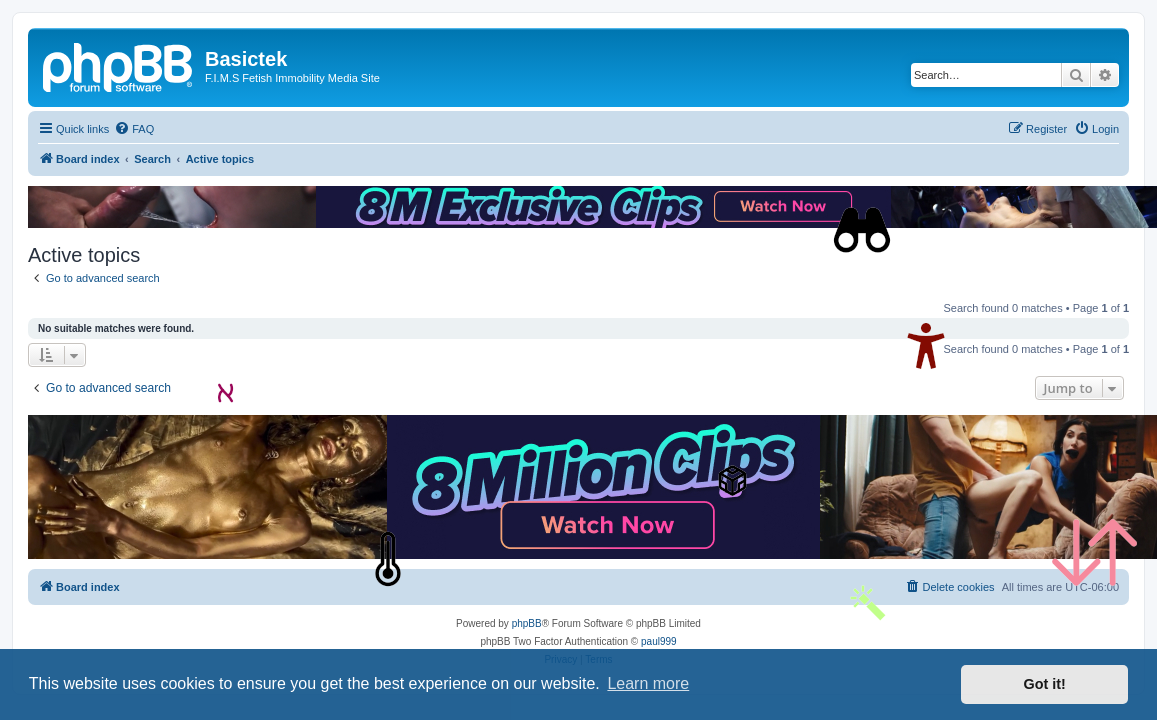 This screenshot has height=720, width=1157. Describe the element at coordinates (1094, 552) in the screenshot. I see `swap or reorder items vertically` at that location.